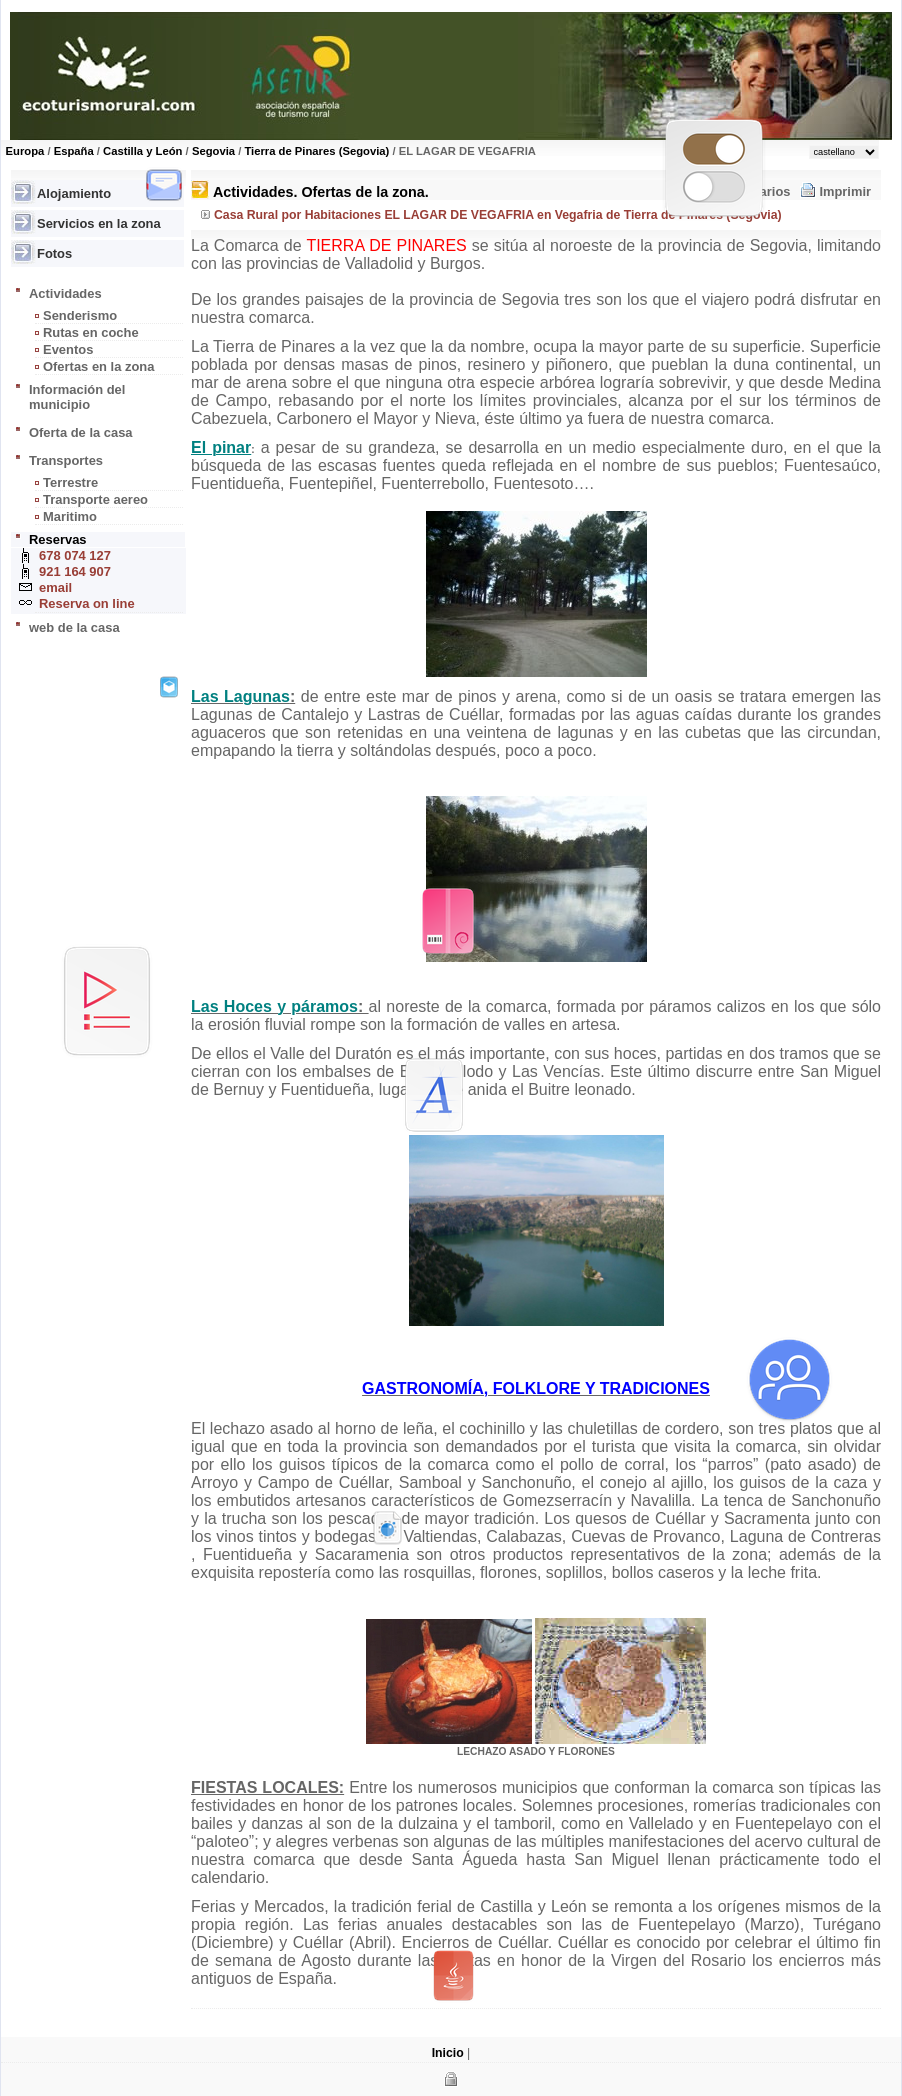 The width and height of the screenshot is (902, 2096). What do you see at coordinates (169, 687) in the screenshot?
I see `flatpak application package file` at bounding box center [169, 687].